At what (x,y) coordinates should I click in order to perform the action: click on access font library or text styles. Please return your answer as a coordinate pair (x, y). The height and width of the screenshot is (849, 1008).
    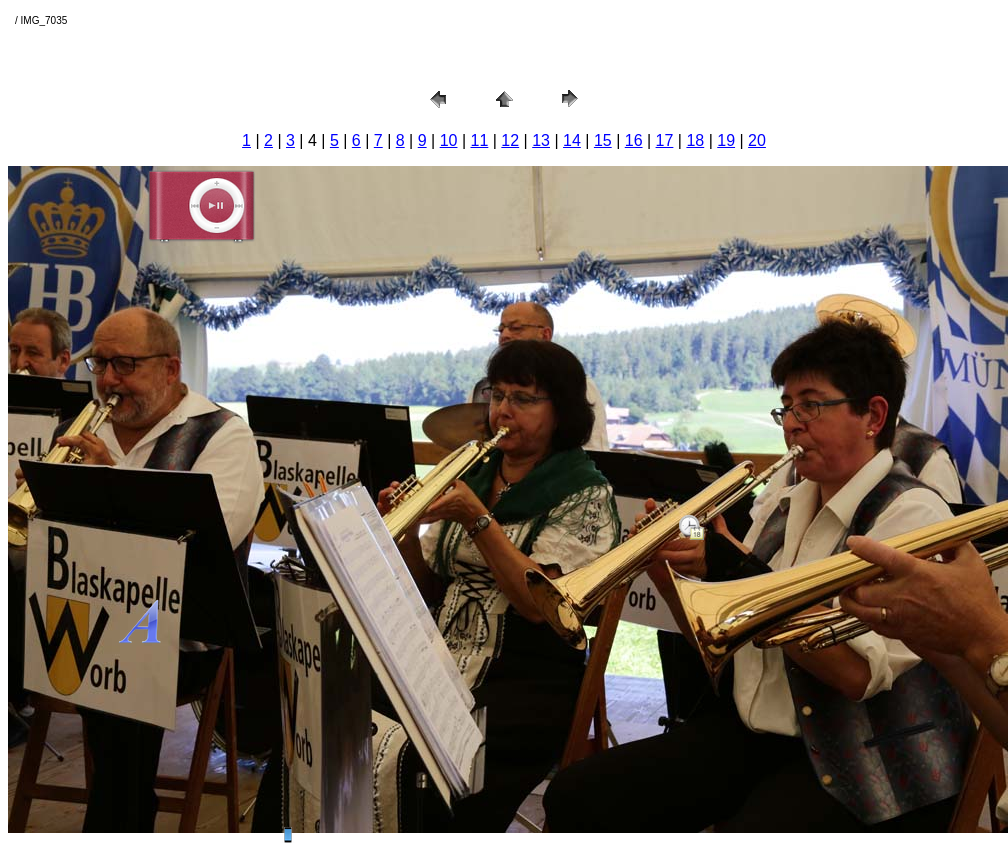
    Looking at the image, I should click on (139, 622).